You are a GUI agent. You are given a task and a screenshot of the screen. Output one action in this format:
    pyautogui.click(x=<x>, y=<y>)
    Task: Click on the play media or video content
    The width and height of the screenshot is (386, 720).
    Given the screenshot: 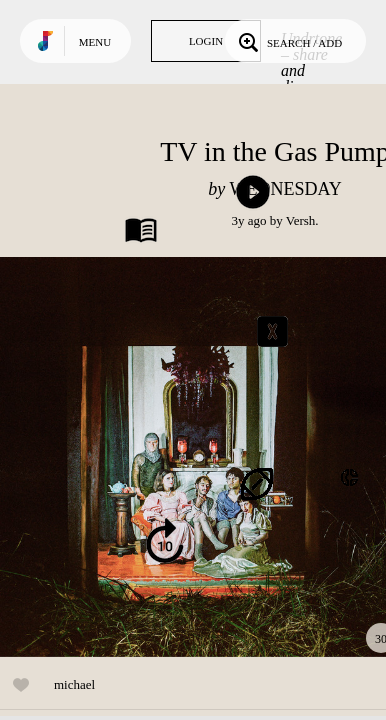 What is the action you would take?
    pyautogui.click(x=253, y=192)
    